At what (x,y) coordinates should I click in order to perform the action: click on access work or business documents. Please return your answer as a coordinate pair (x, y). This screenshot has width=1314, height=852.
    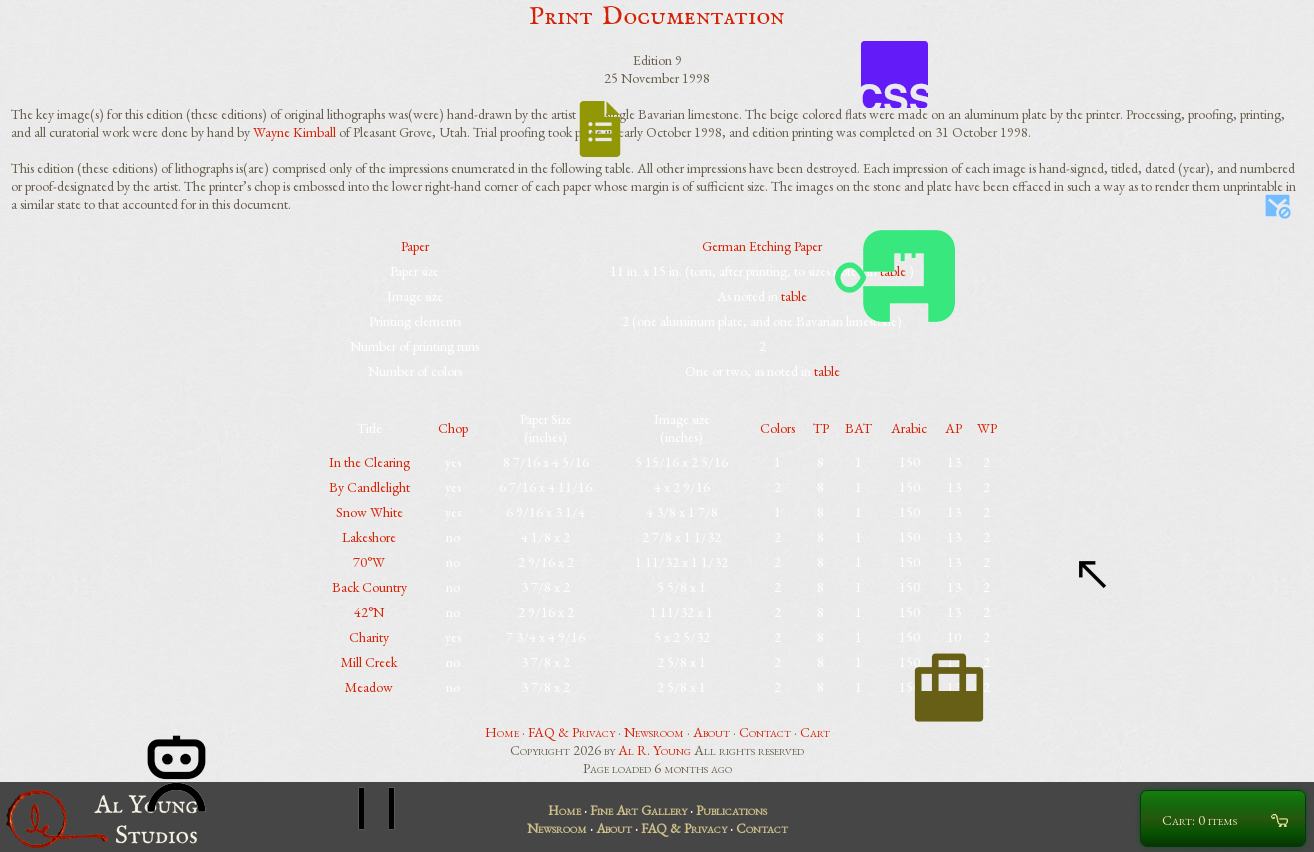
    Looking at the image, I should click on (949, 691).